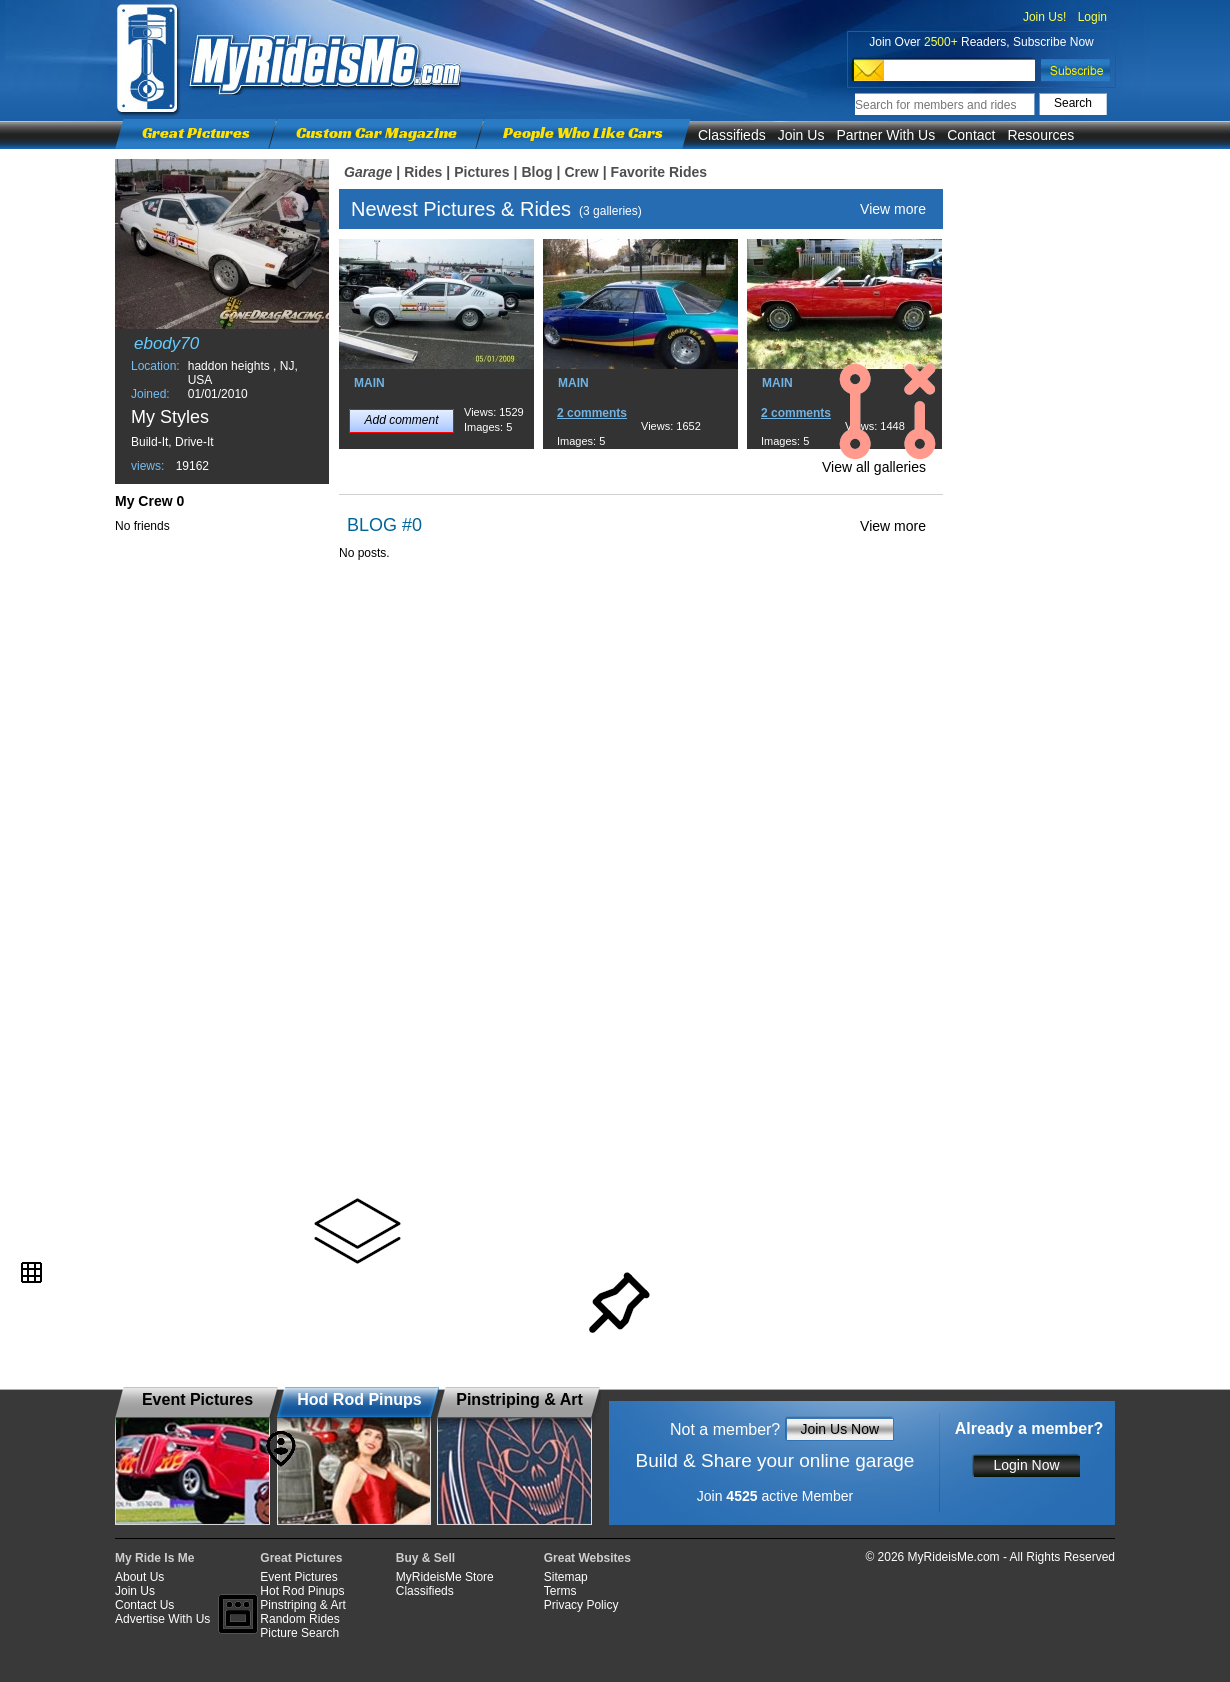 The width and height of the screenshot is (1230, 1682). I want to click on view layers or stacked content, so click(357, 1232).